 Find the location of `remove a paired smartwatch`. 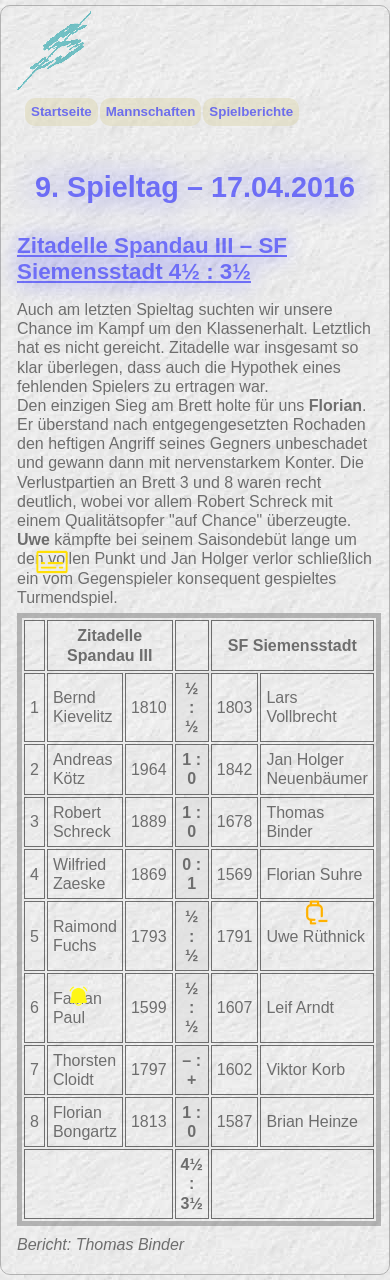

remove a paired smartwatch is located at coordinates (314, 912).